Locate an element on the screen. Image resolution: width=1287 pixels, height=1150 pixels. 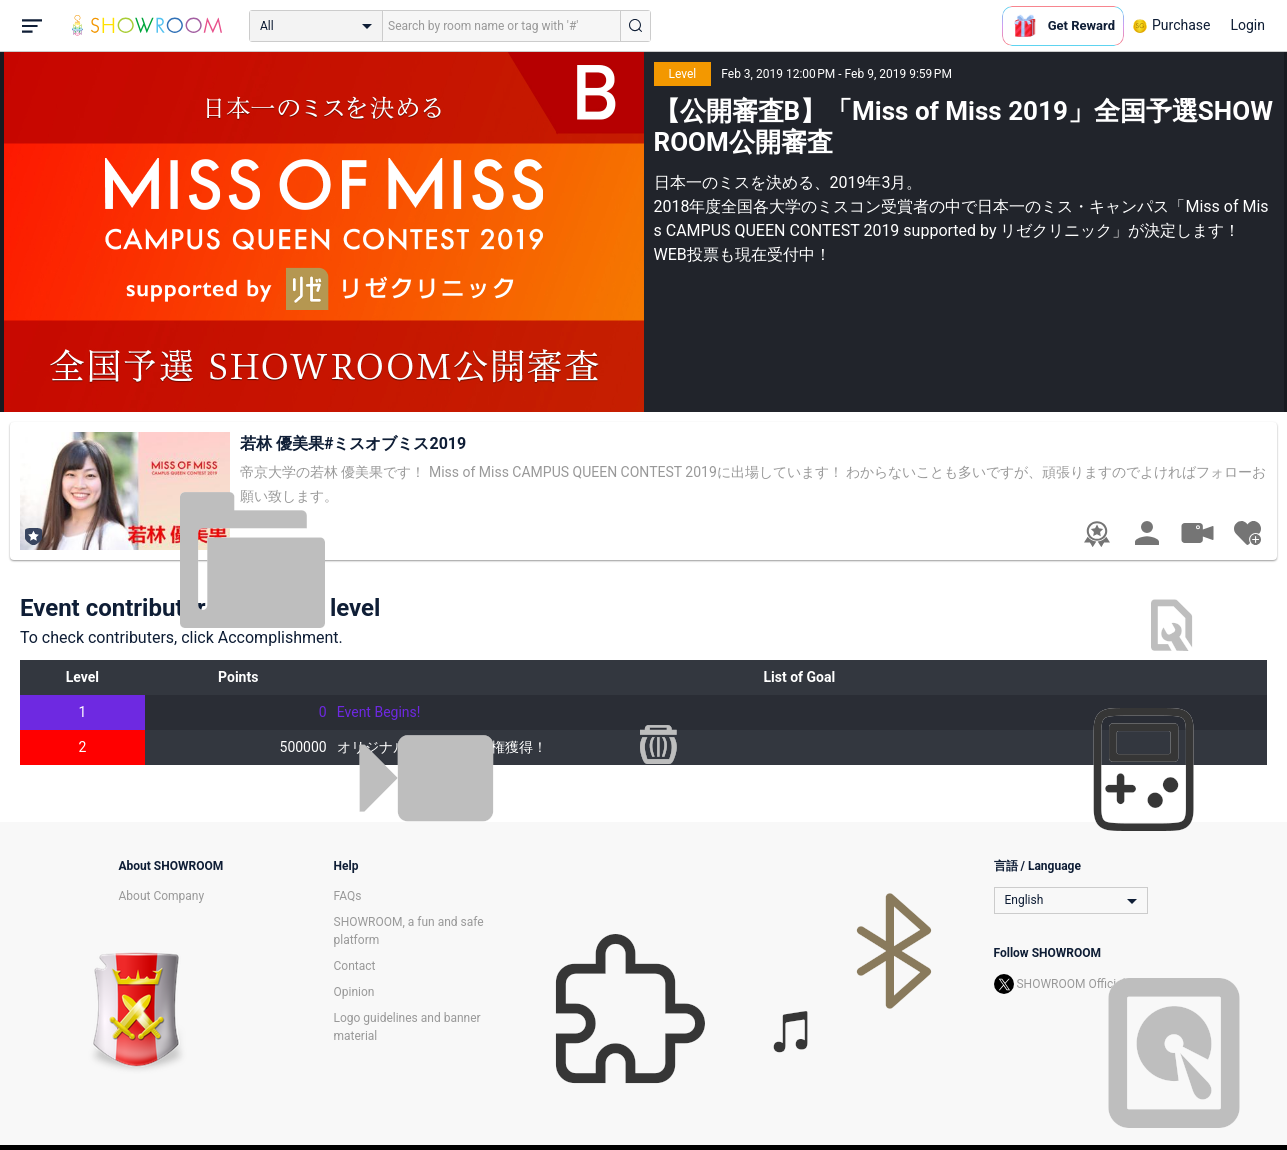
open the games app is located at coordinates (1147, 769).